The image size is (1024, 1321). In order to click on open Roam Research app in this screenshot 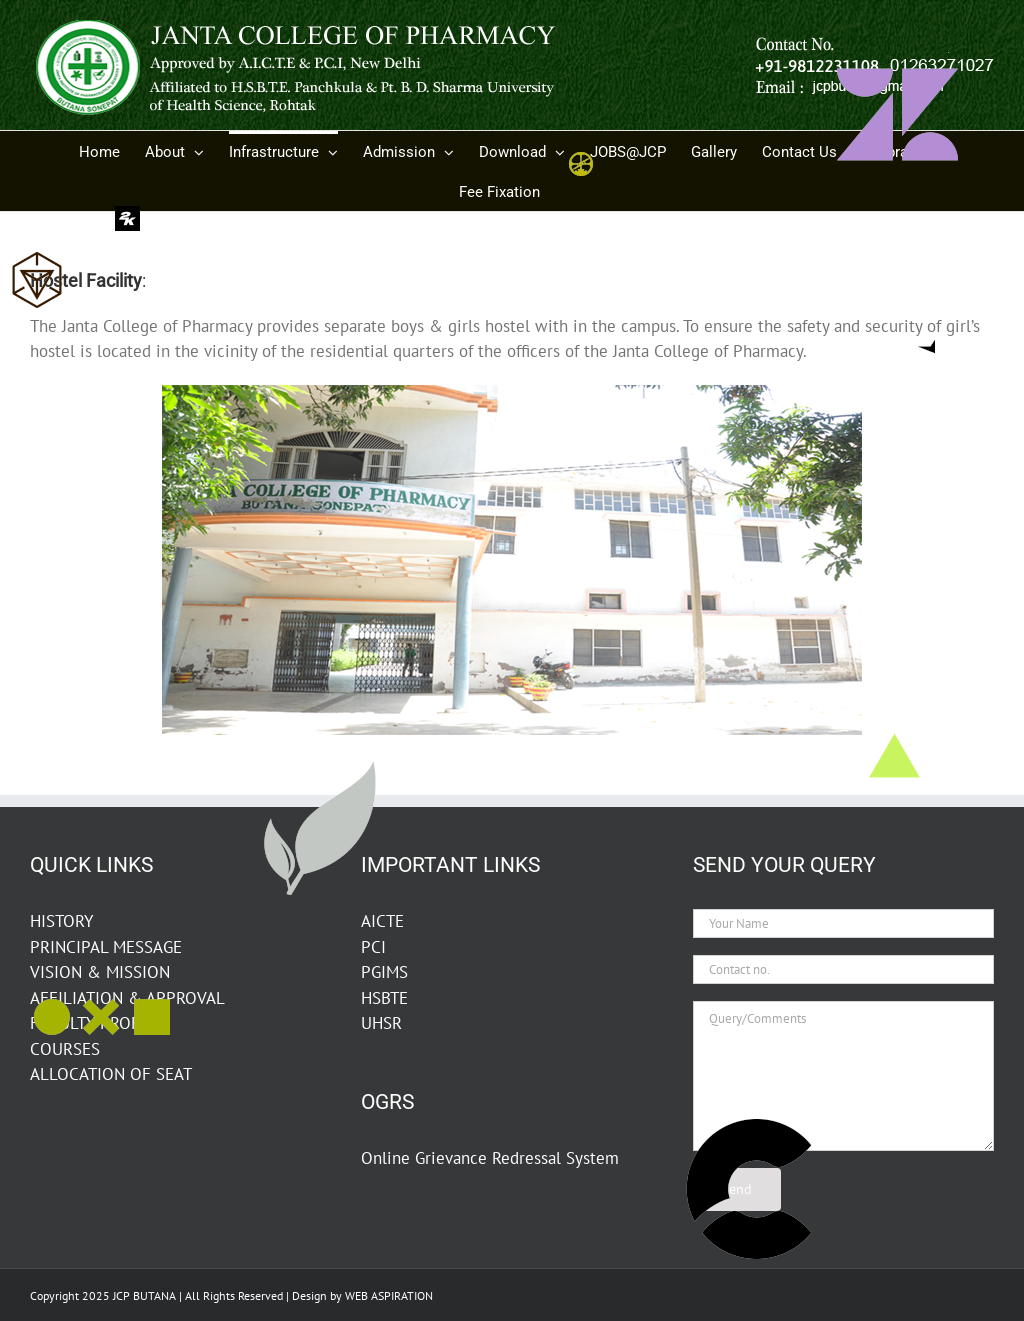, I will do `click(581, 164)`.